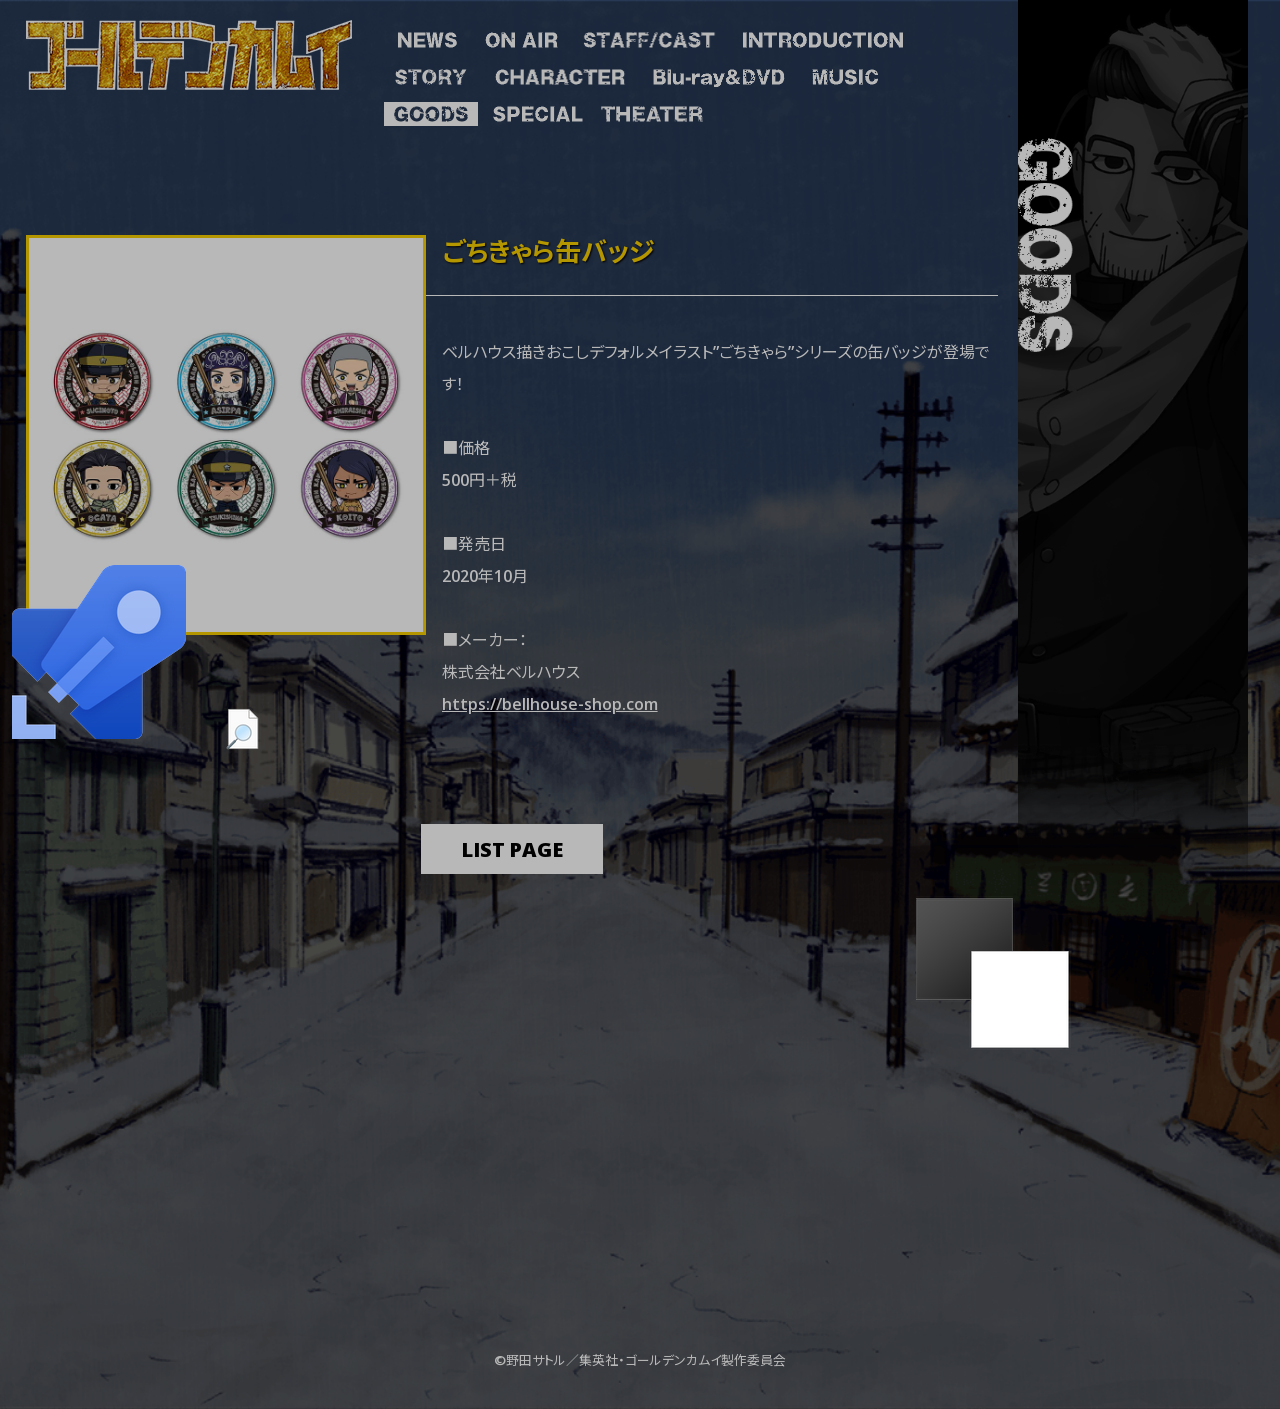  Describe the element at coordinates (243, 729) in the screenshot. I see `search within a document or file` at that location.